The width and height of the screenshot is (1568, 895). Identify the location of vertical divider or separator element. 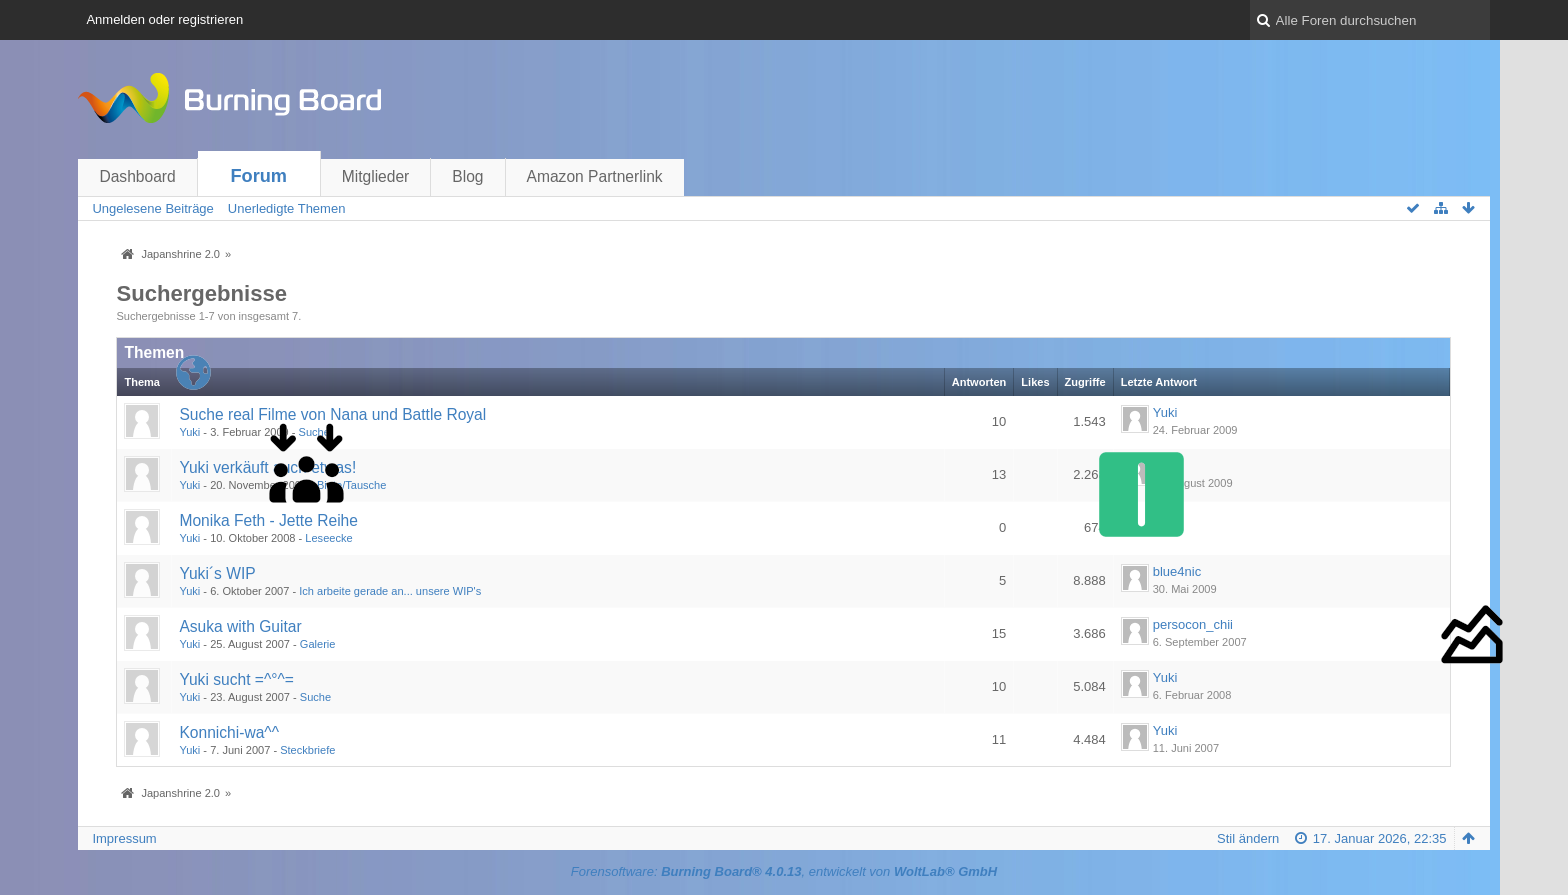
(1141, 494).